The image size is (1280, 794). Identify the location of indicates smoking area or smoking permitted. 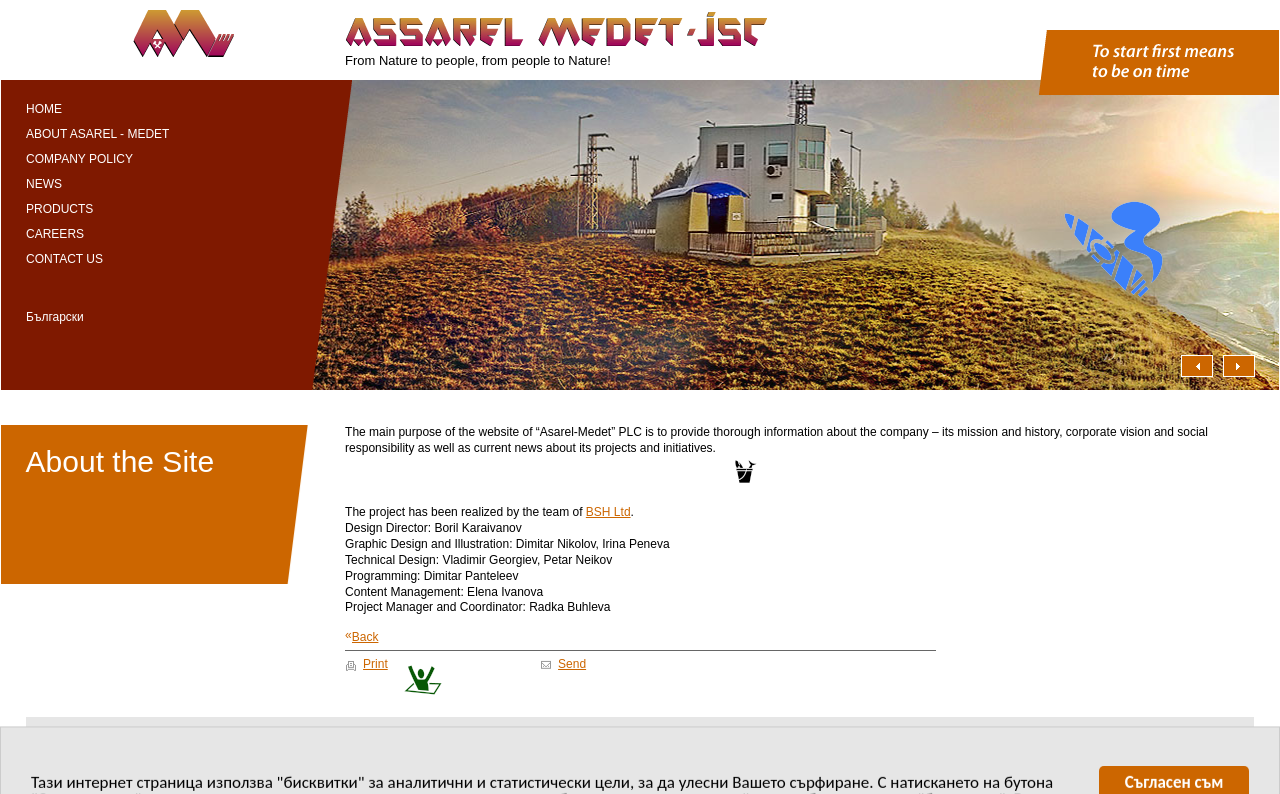
(1113, 249).